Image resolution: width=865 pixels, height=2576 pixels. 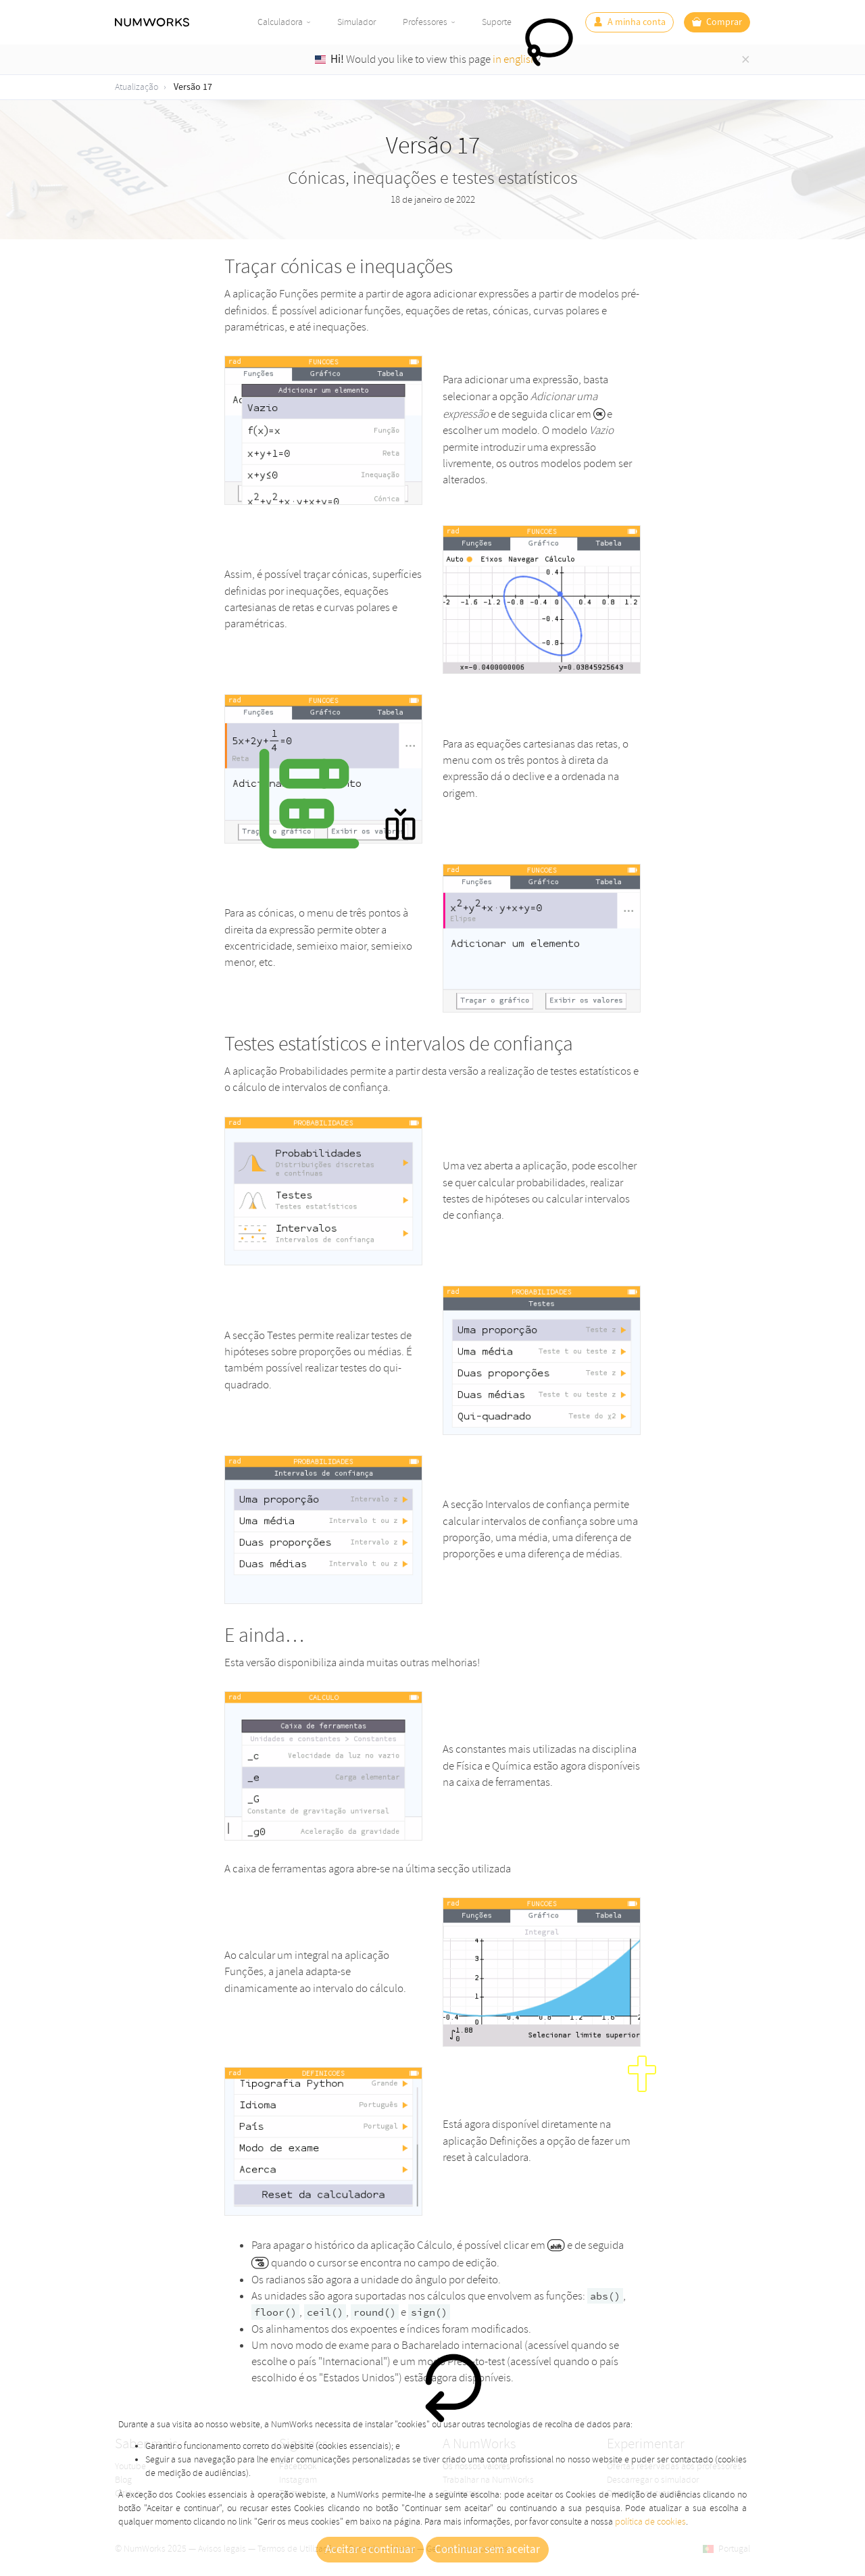 What do you see at coordinates (642, 2074) in the screenshot?
I see `represents a religious or faith-based feature` at bounding box center [642, 2074].